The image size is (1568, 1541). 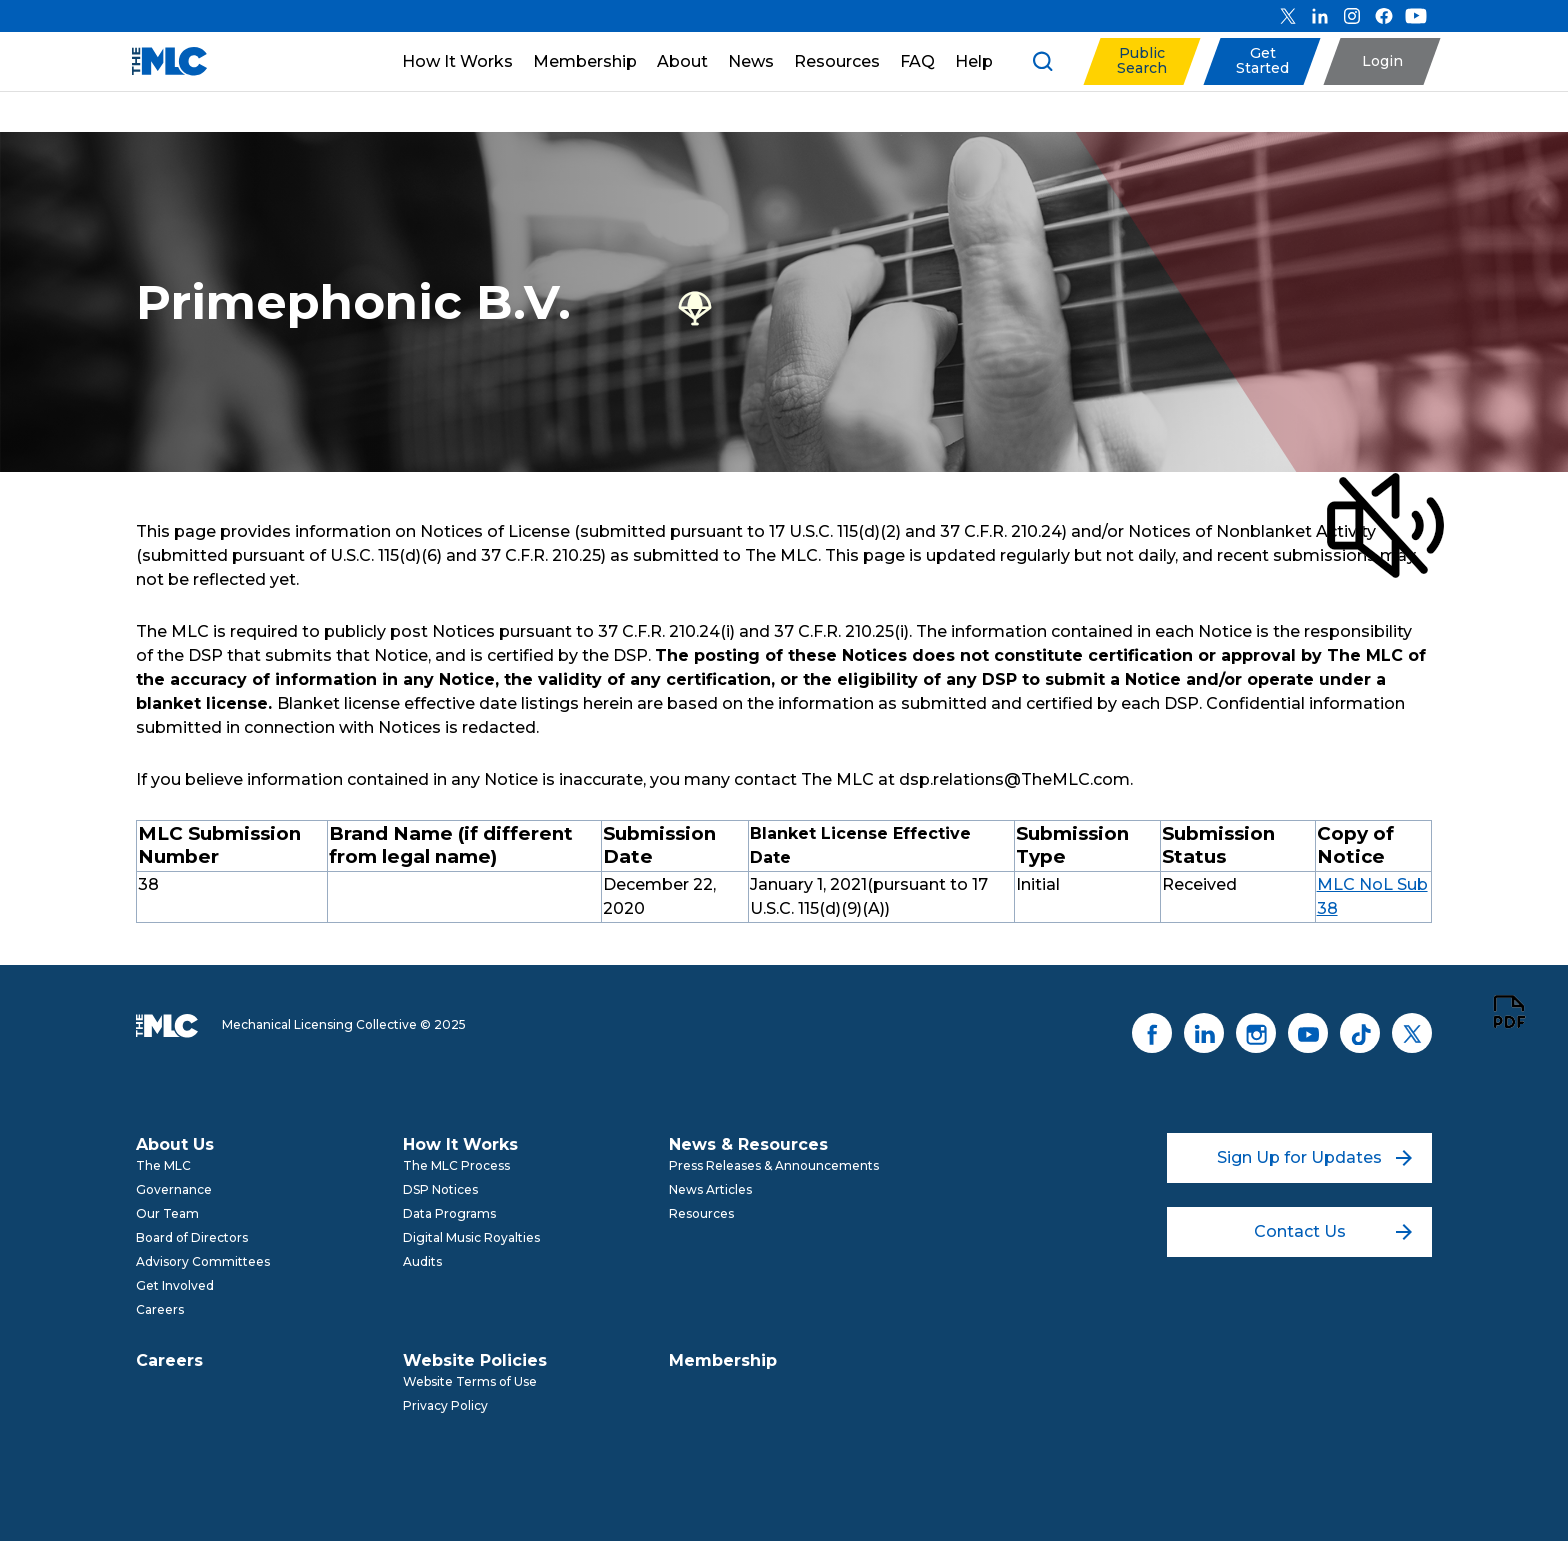 I want to click on access emergency or backup features, so click(x=695, y=309).